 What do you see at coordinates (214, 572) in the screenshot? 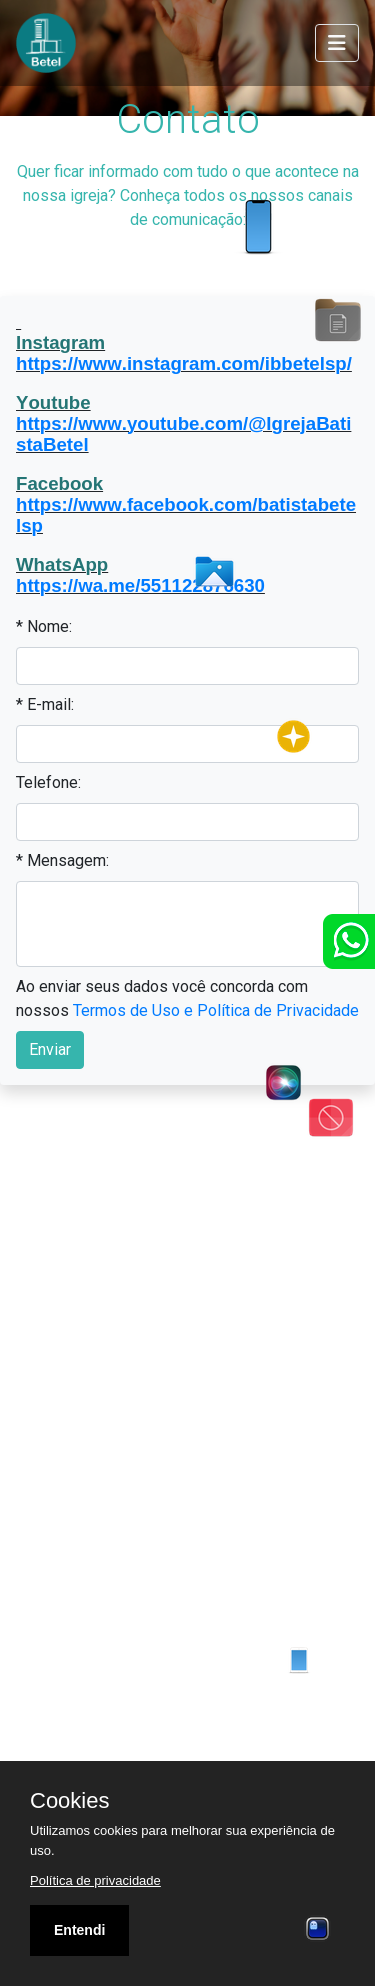
I see `open pictures folder` at bounding box center [214, 572].